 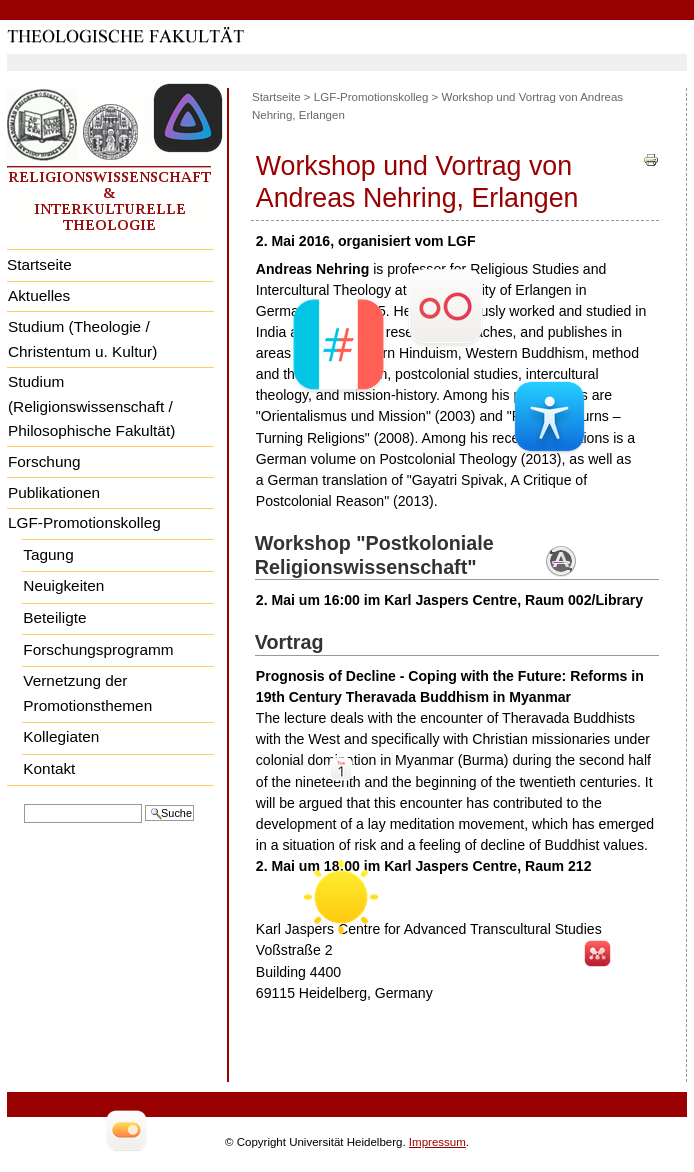 What do you see at coordinates (597, 953) in the screenshot?
I see `open mendeley desktop reference manager` at bounding box center [597, 953].